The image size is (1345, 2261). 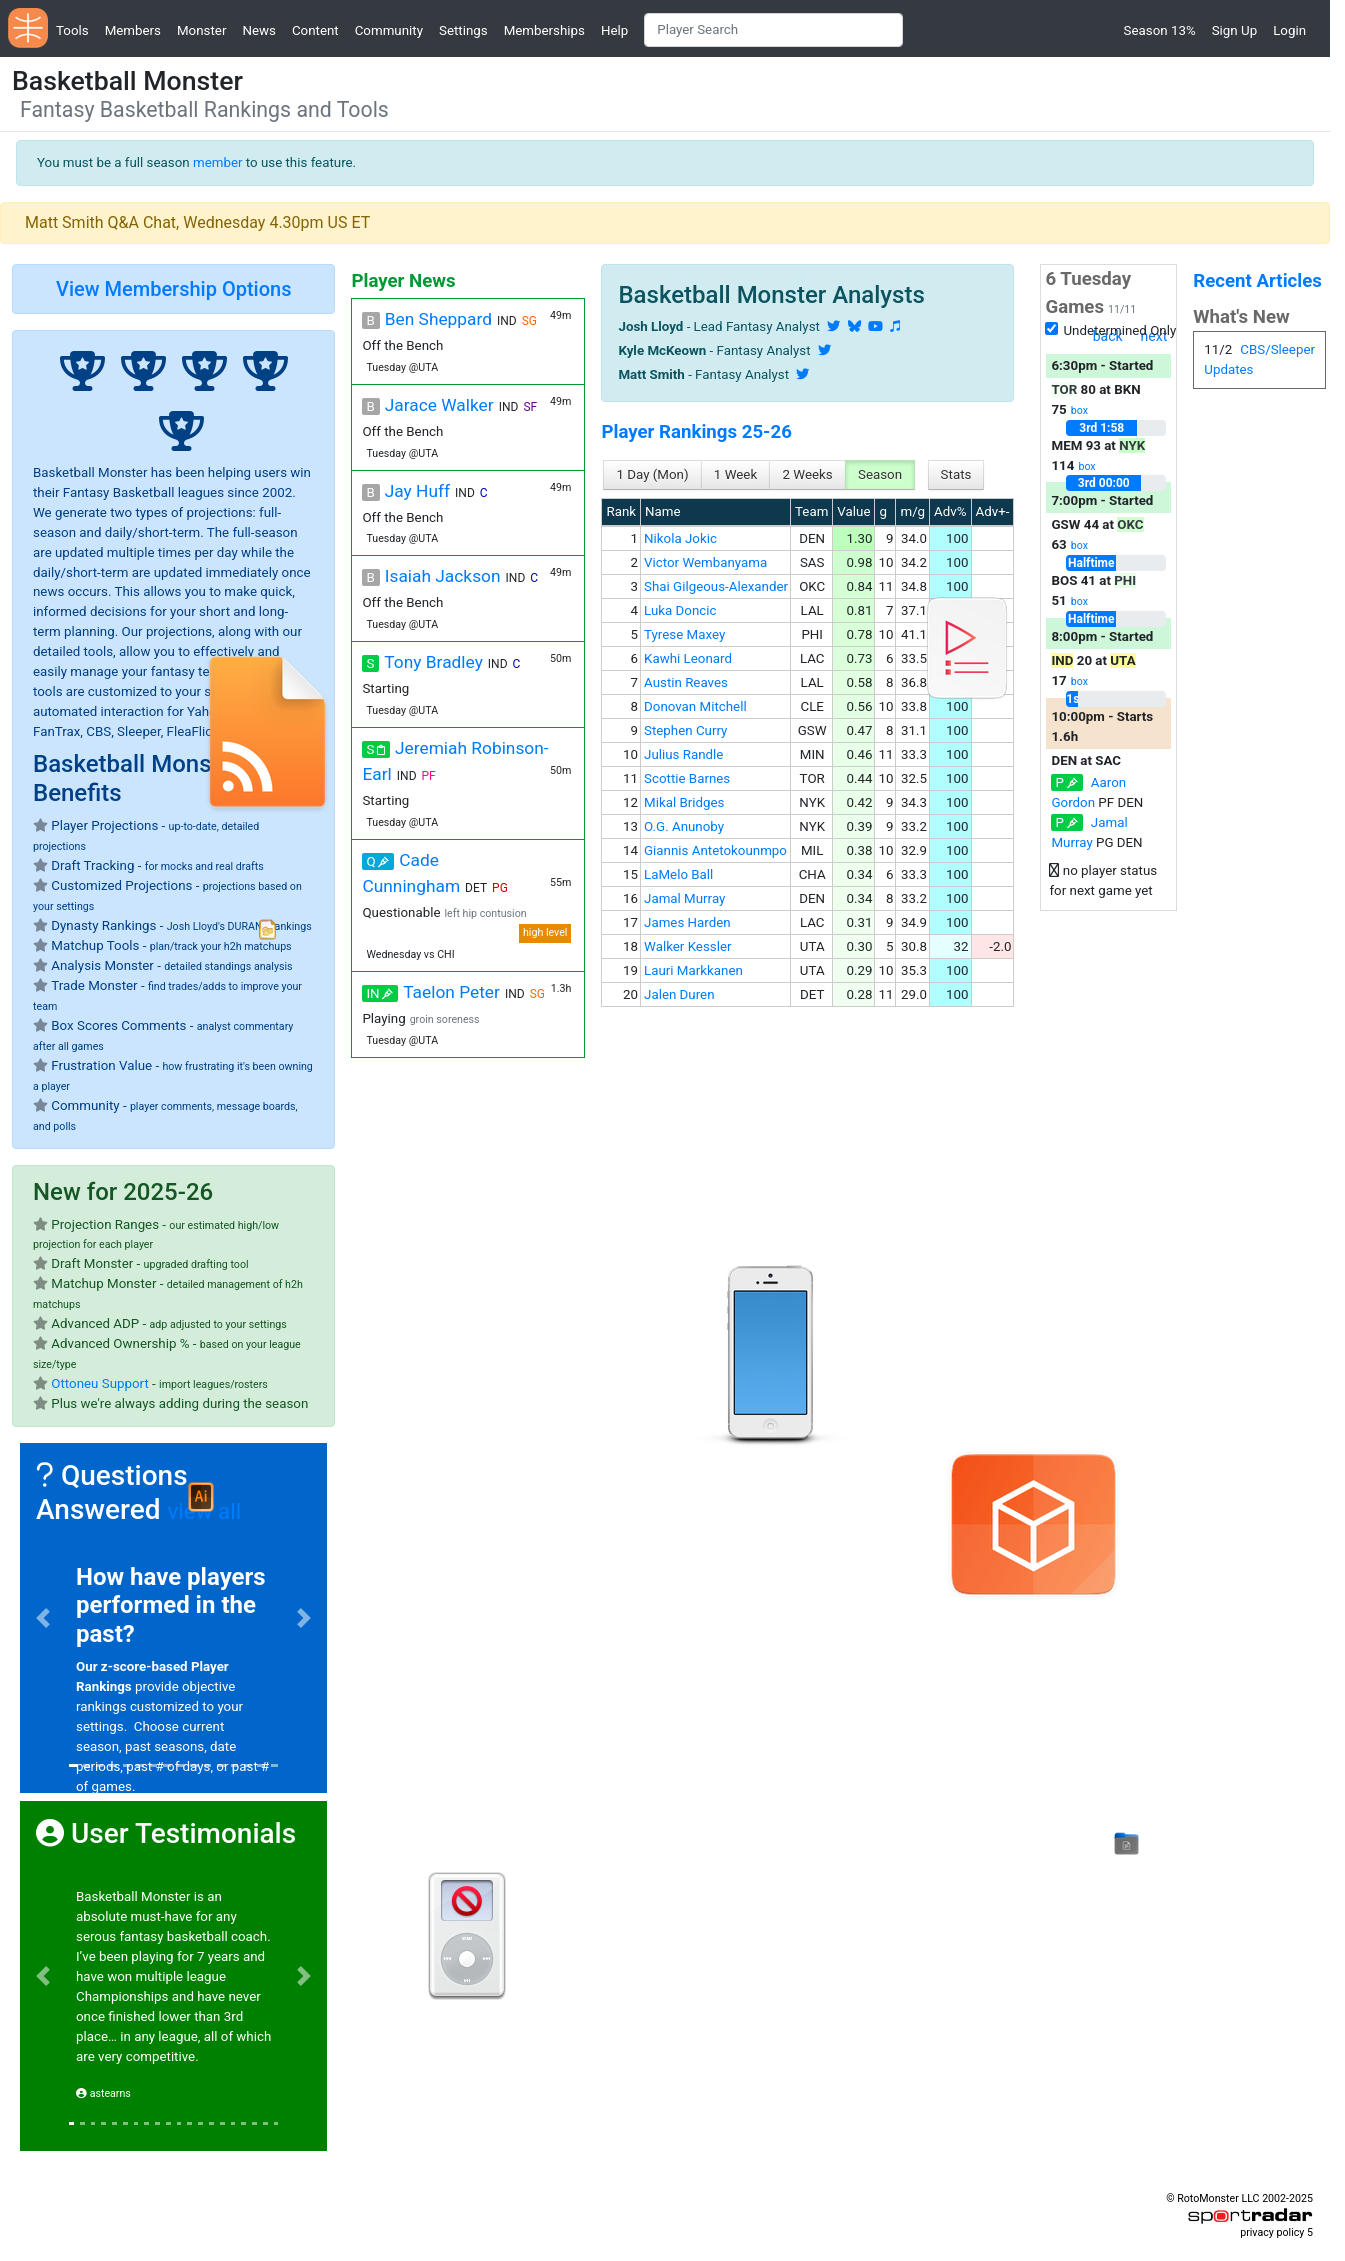 I want to click on open an Adobe Illustrator file, so click(x=201, y=1497).